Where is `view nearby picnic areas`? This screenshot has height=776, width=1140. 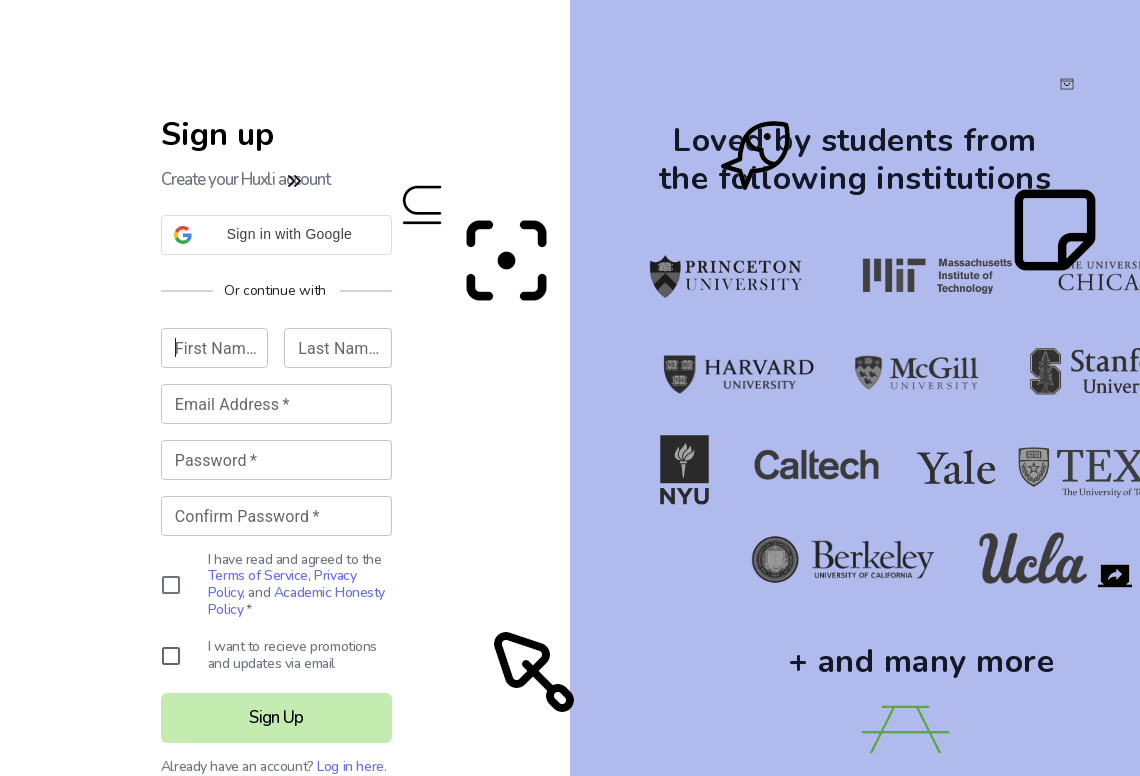 view nearby picnic areas is located at coordinates (905, 729).